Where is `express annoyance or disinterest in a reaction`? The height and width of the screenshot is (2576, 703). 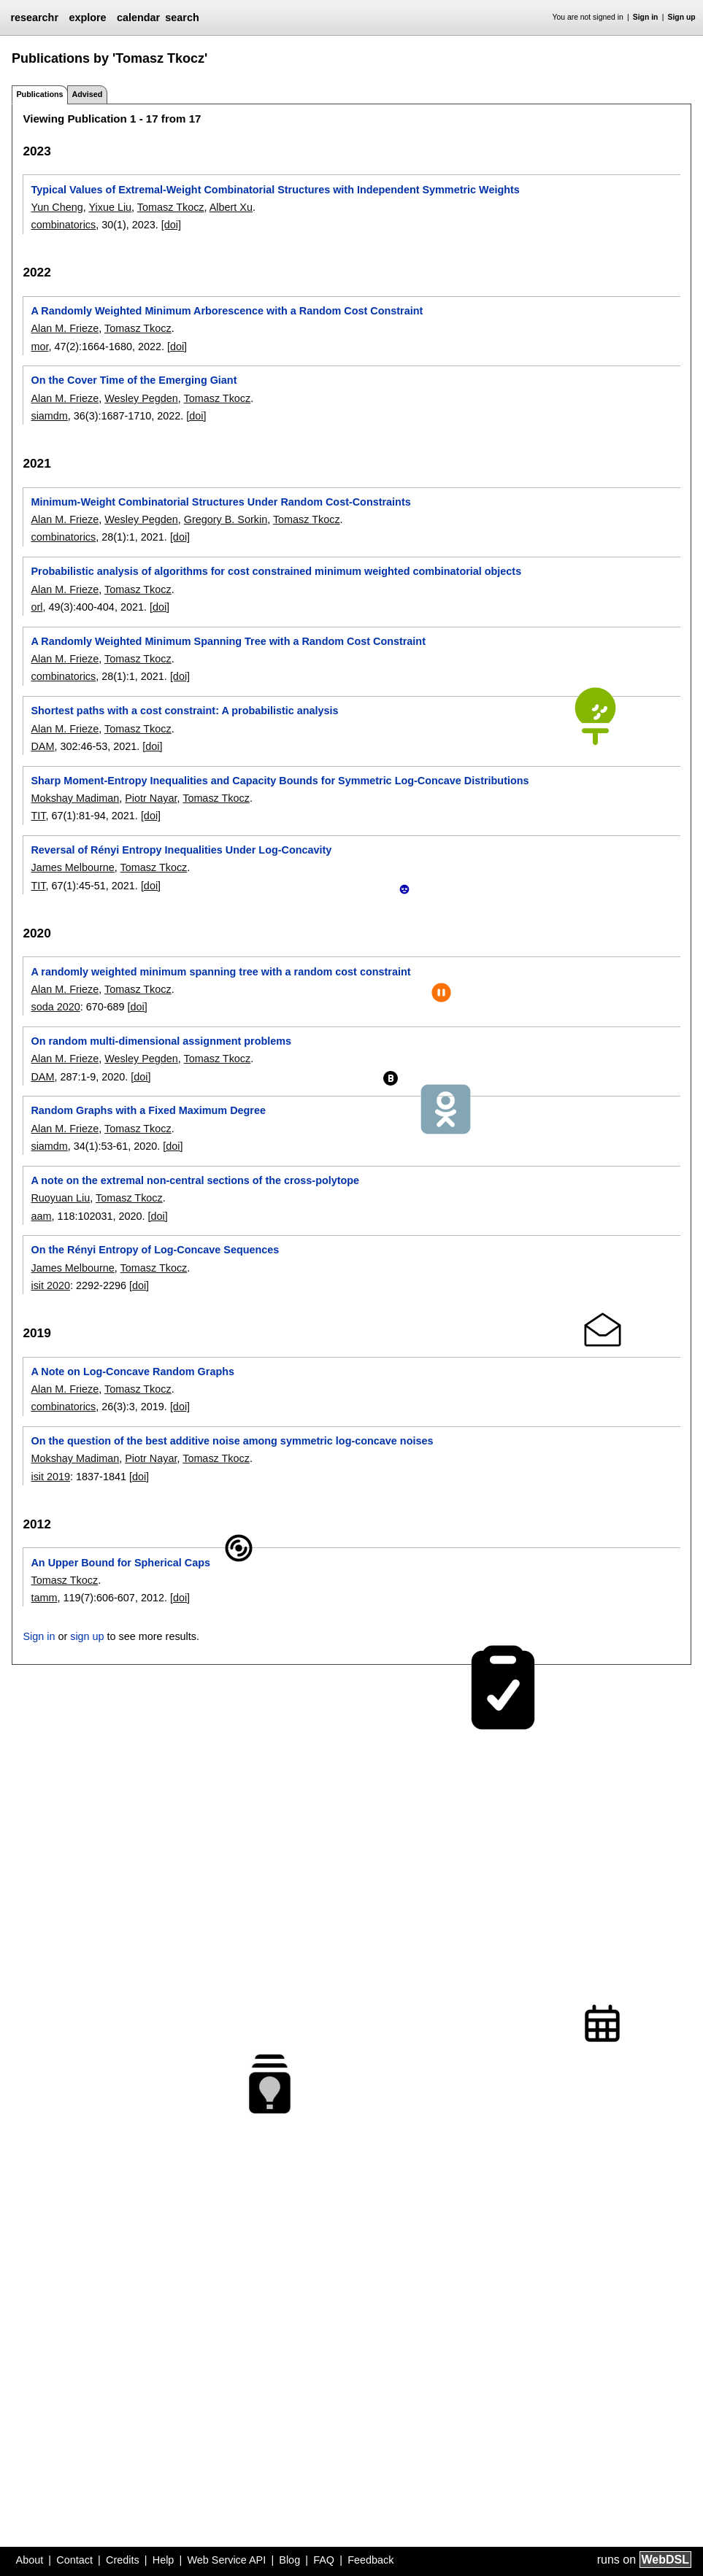
express annoyance or disinterest in a reaction is located at coordinates (404, 889).